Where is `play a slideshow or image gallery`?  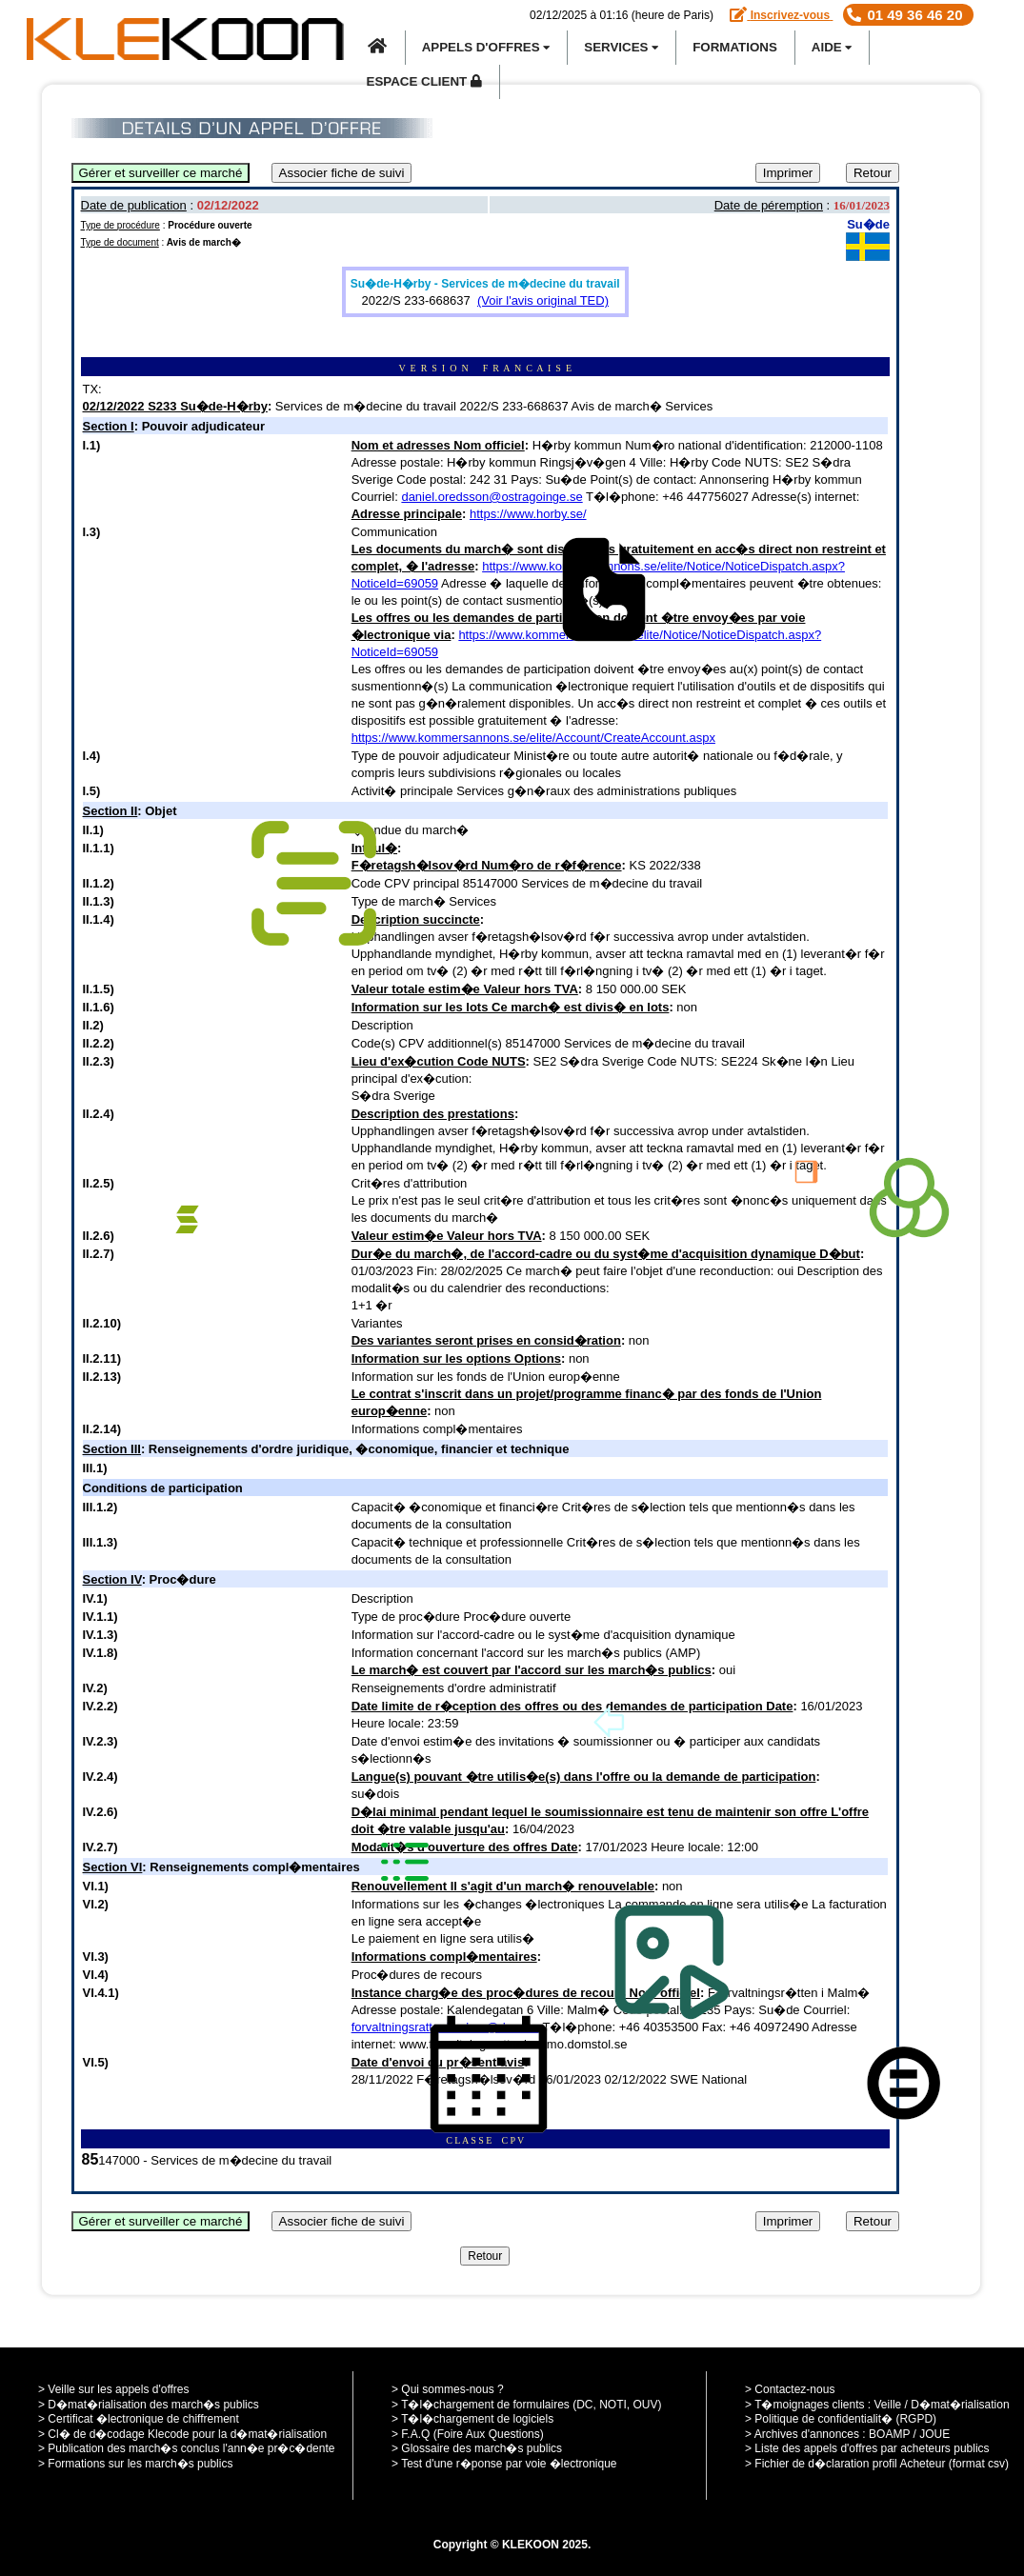
play a slideshow or image gallery is located at coordinates (669, 1959).